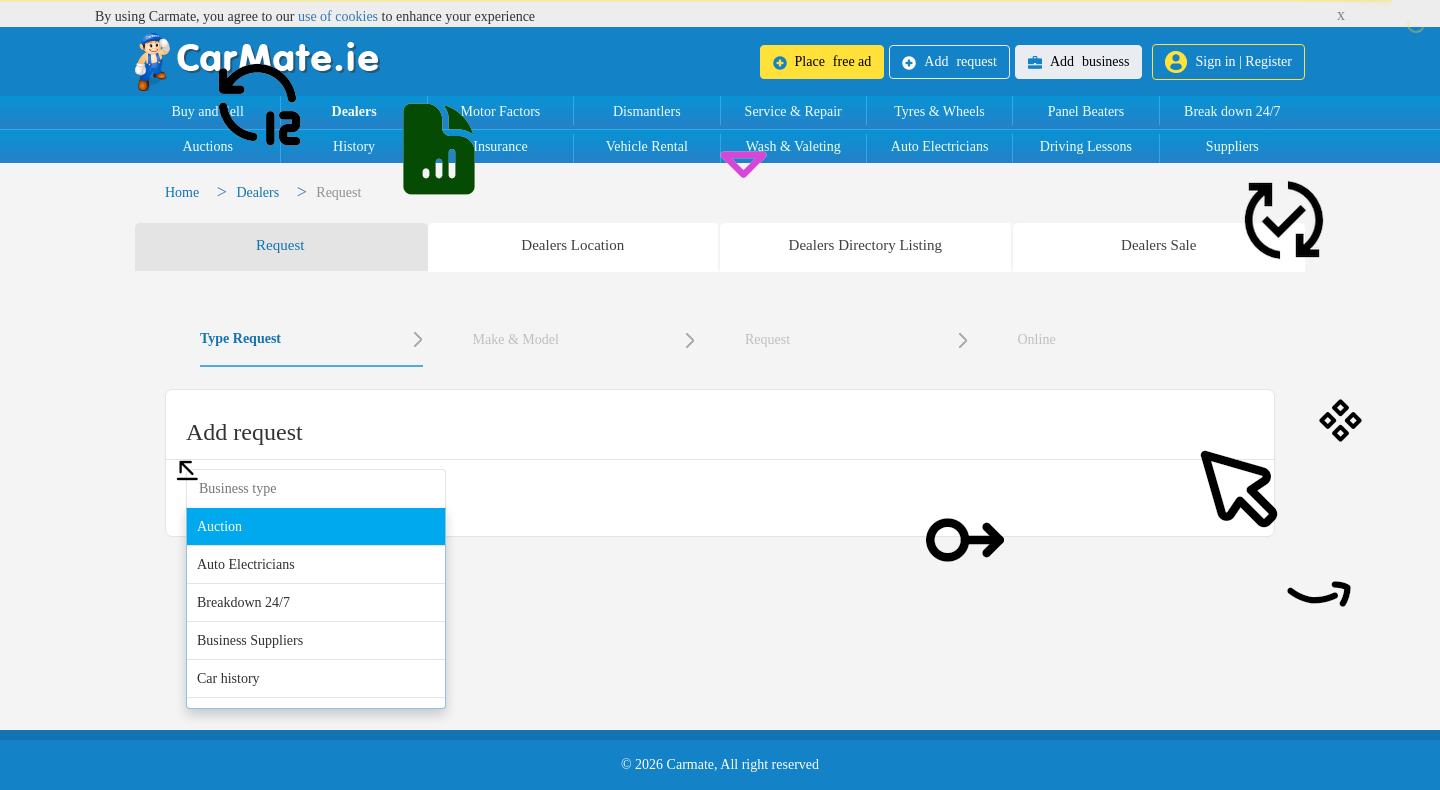 The width and height of the screenshot is (1440, 790). What do you see at coordinates (1319, 594) in the screenshot?
I see `visit amazon website or app` at bounding box center [1319, 594].